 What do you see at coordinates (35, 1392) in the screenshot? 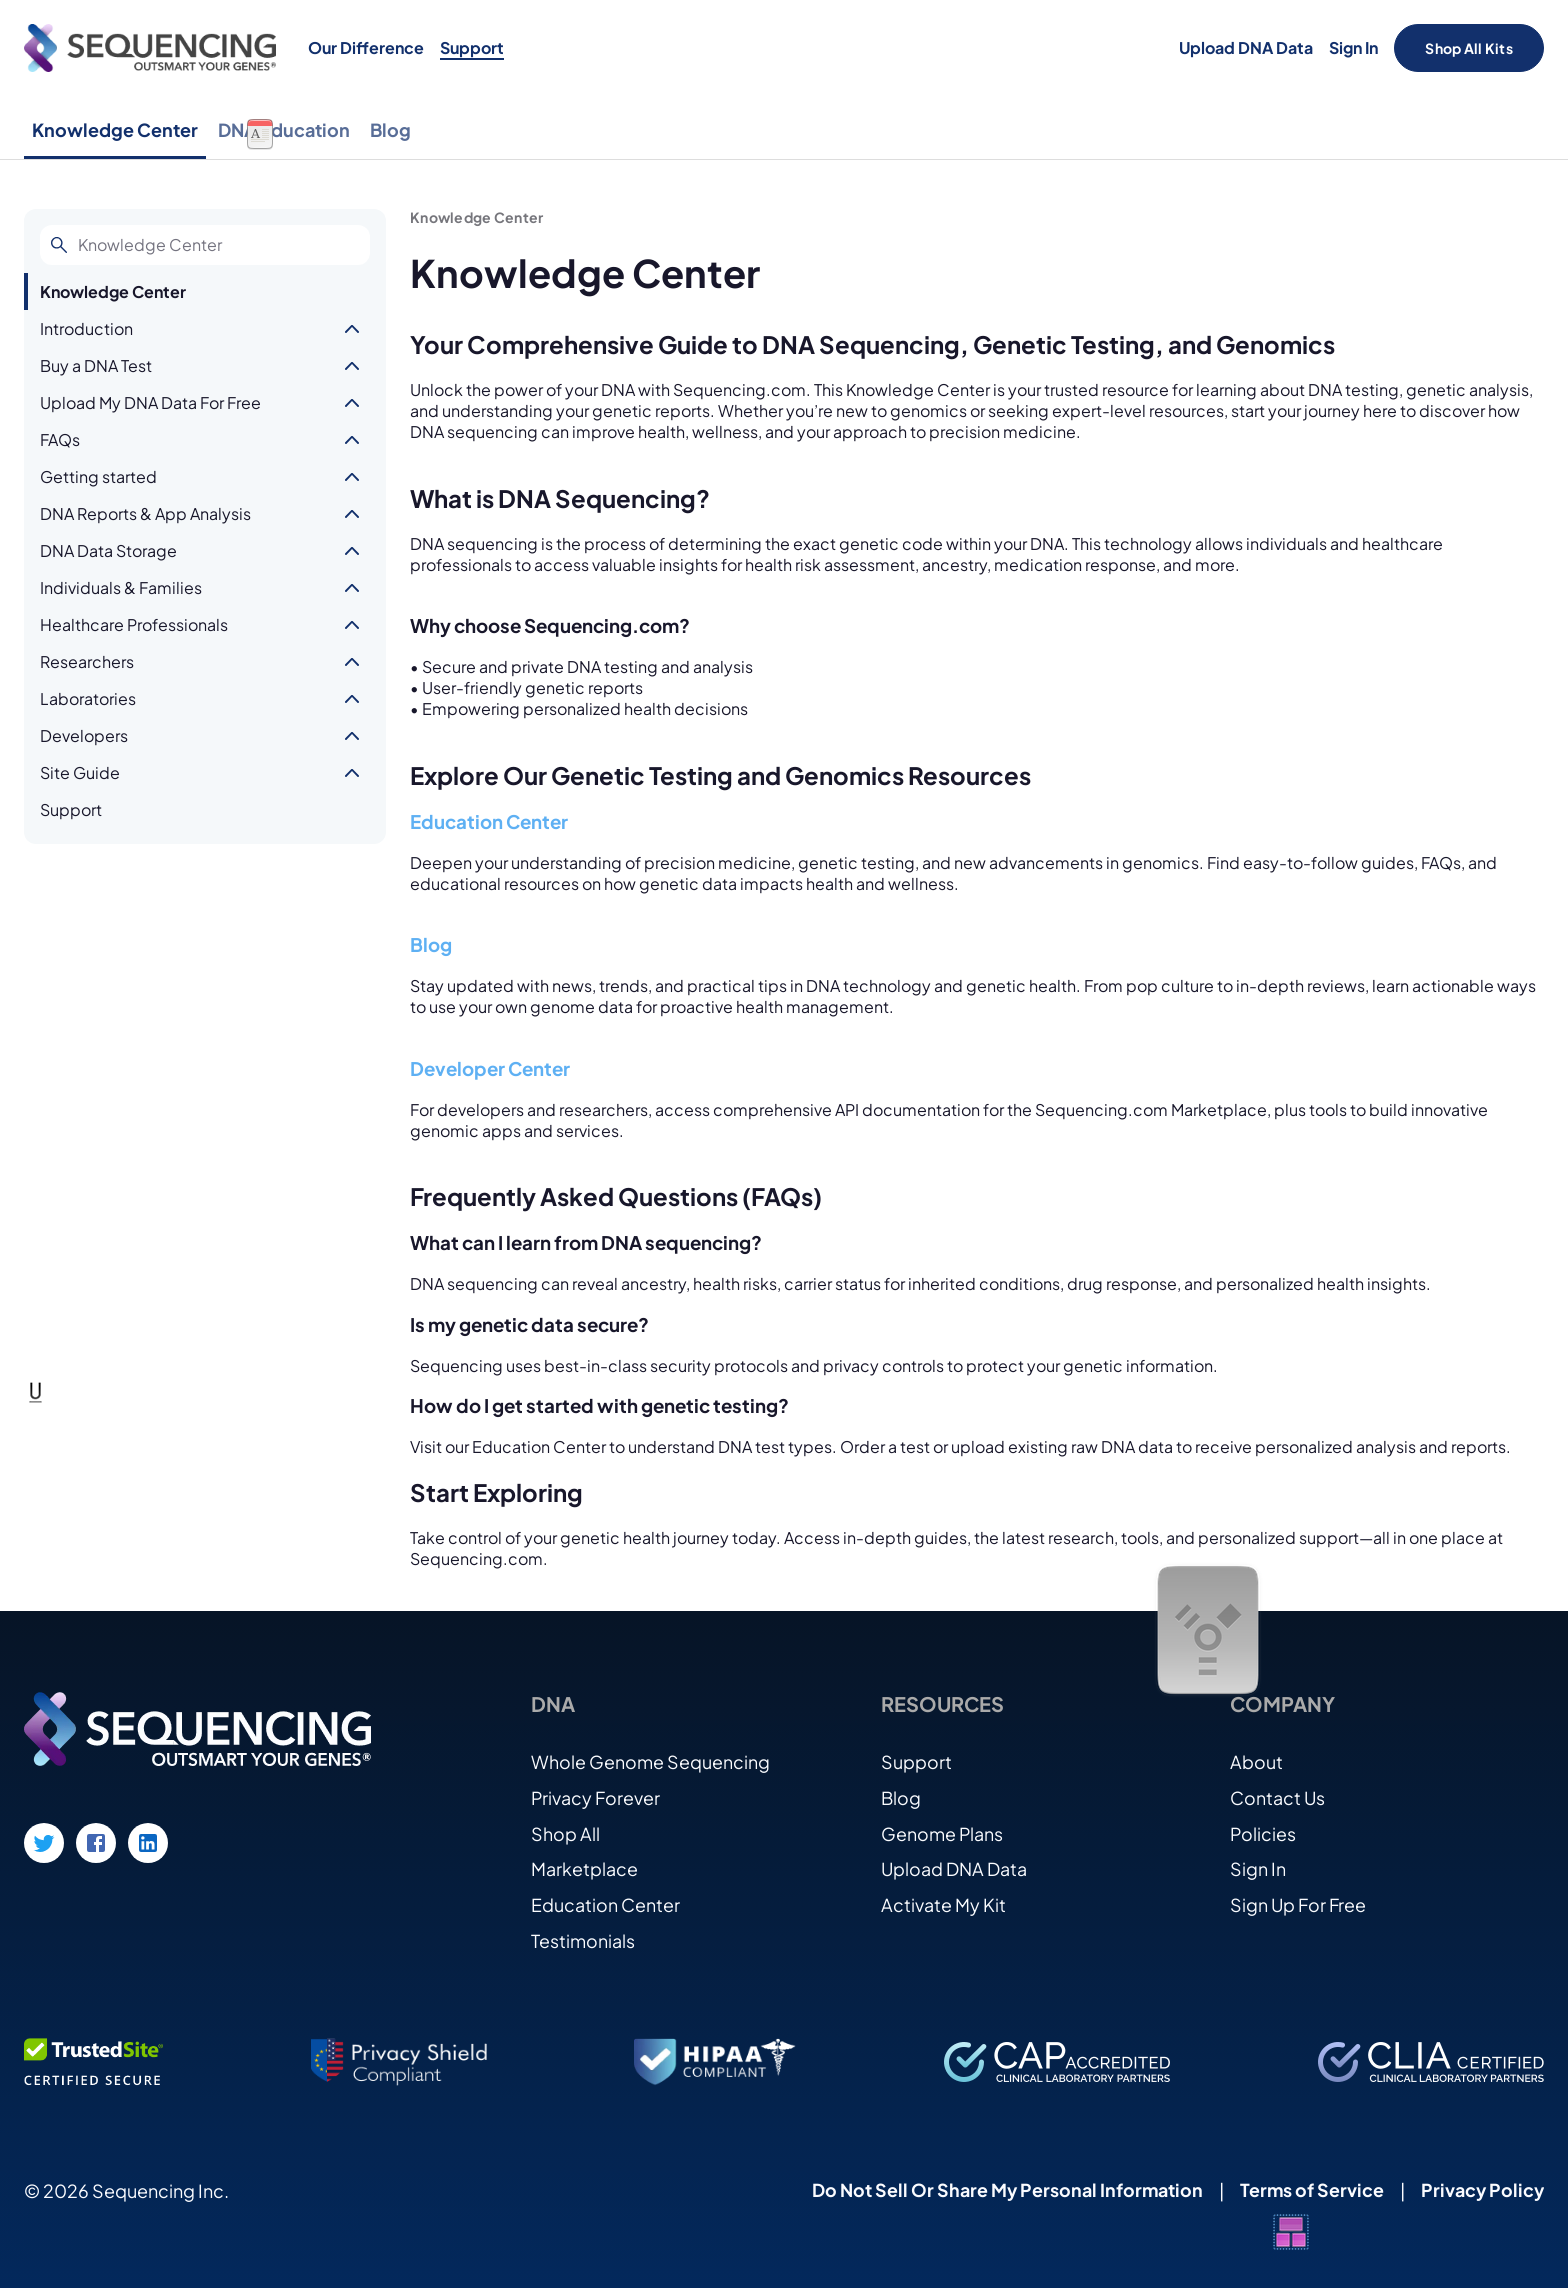
I see `apply underline formatting to selected text` at bounding box center [35, 1392].